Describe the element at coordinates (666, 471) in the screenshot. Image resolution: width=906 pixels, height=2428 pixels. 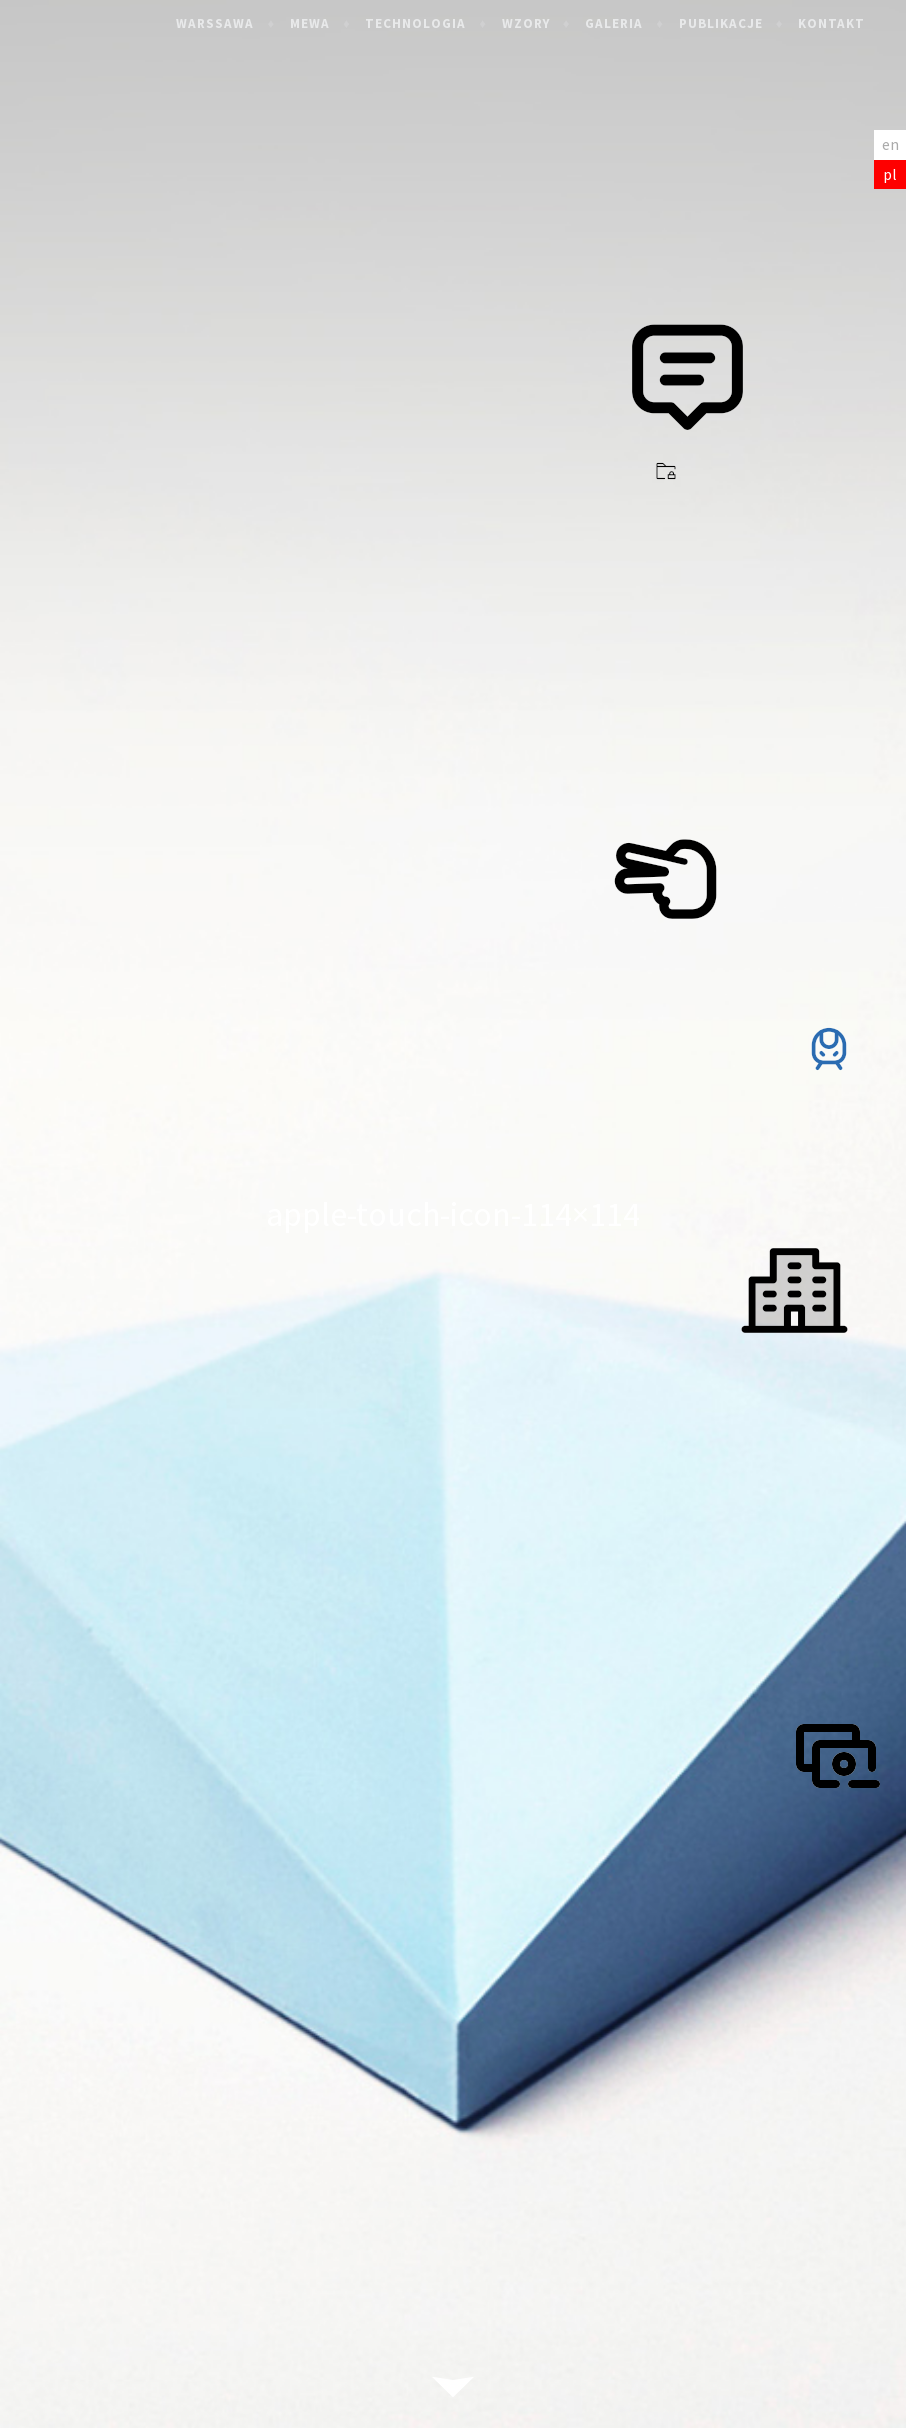
I see `access a password-protected folder` at that location.